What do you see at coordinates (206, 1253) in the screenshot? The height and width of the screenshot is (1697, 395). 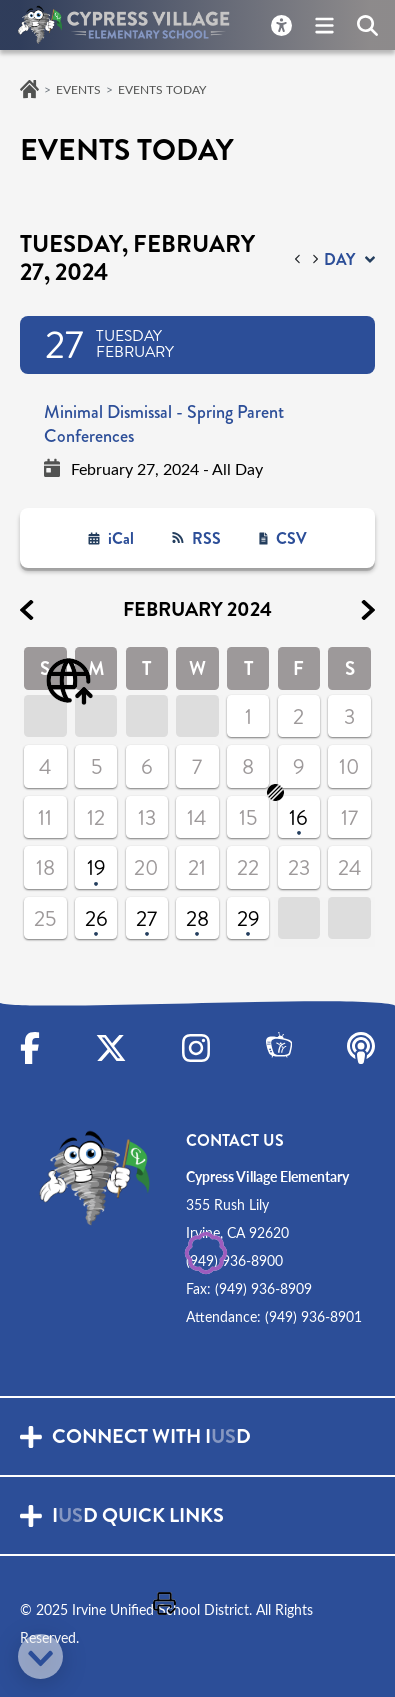 I see `indicates a badge or achievement placeholder` at bounding box center [206, 1253].